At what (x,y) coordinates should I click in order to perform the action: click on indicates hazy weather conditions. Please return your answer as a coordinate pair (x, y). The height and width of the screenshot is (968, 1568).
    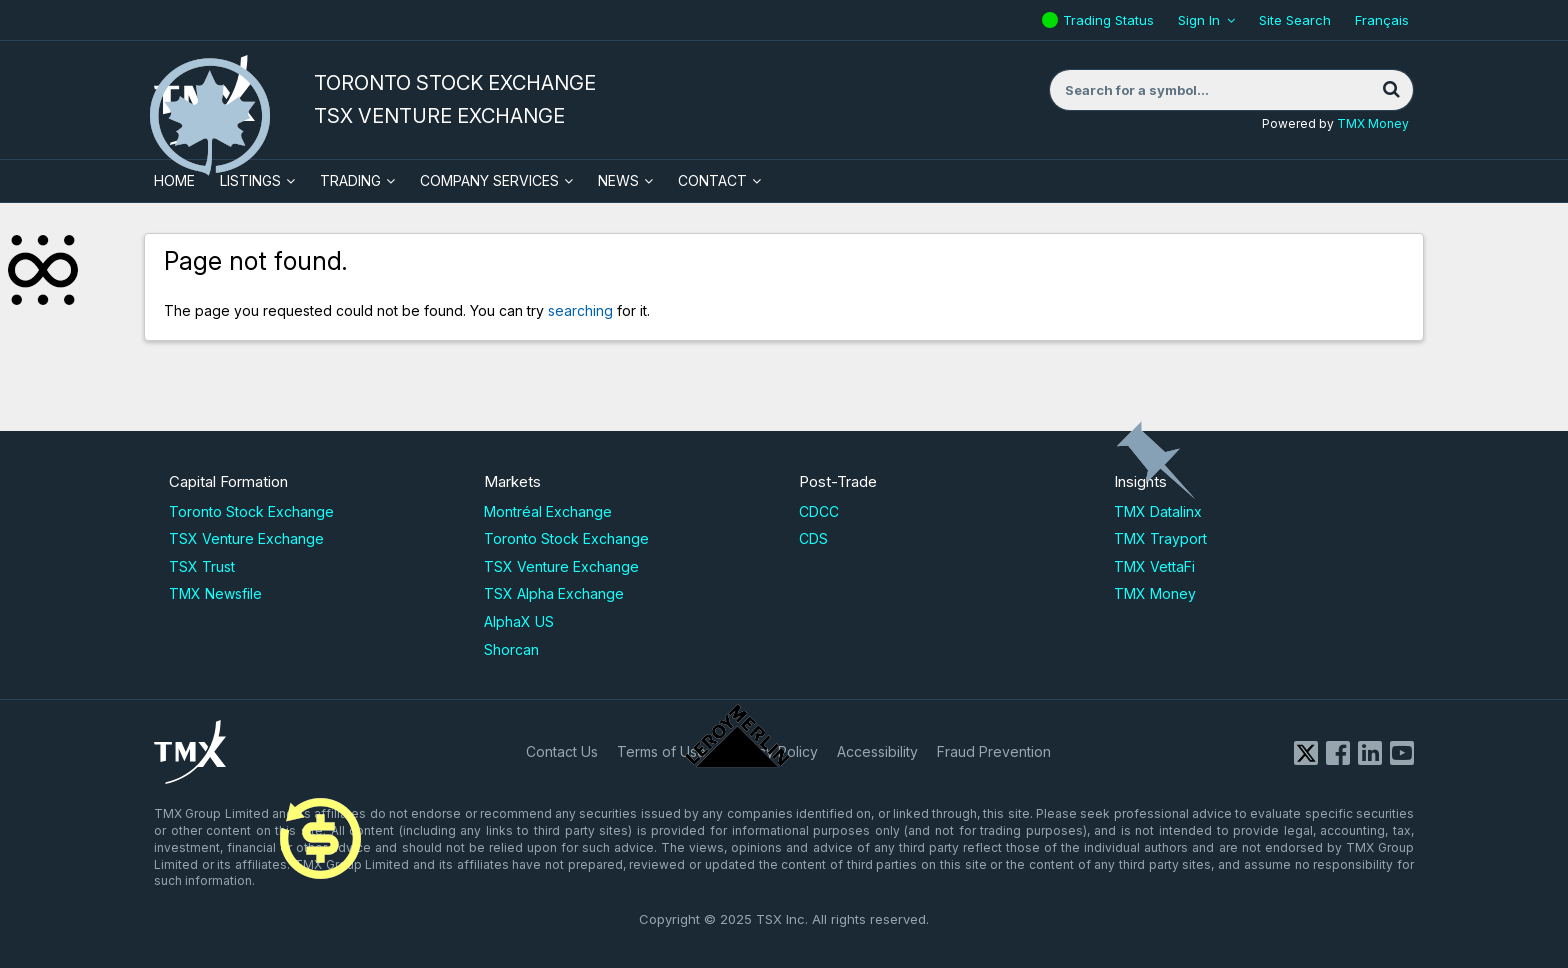
    Looking at the image, I should click on (43, 270).